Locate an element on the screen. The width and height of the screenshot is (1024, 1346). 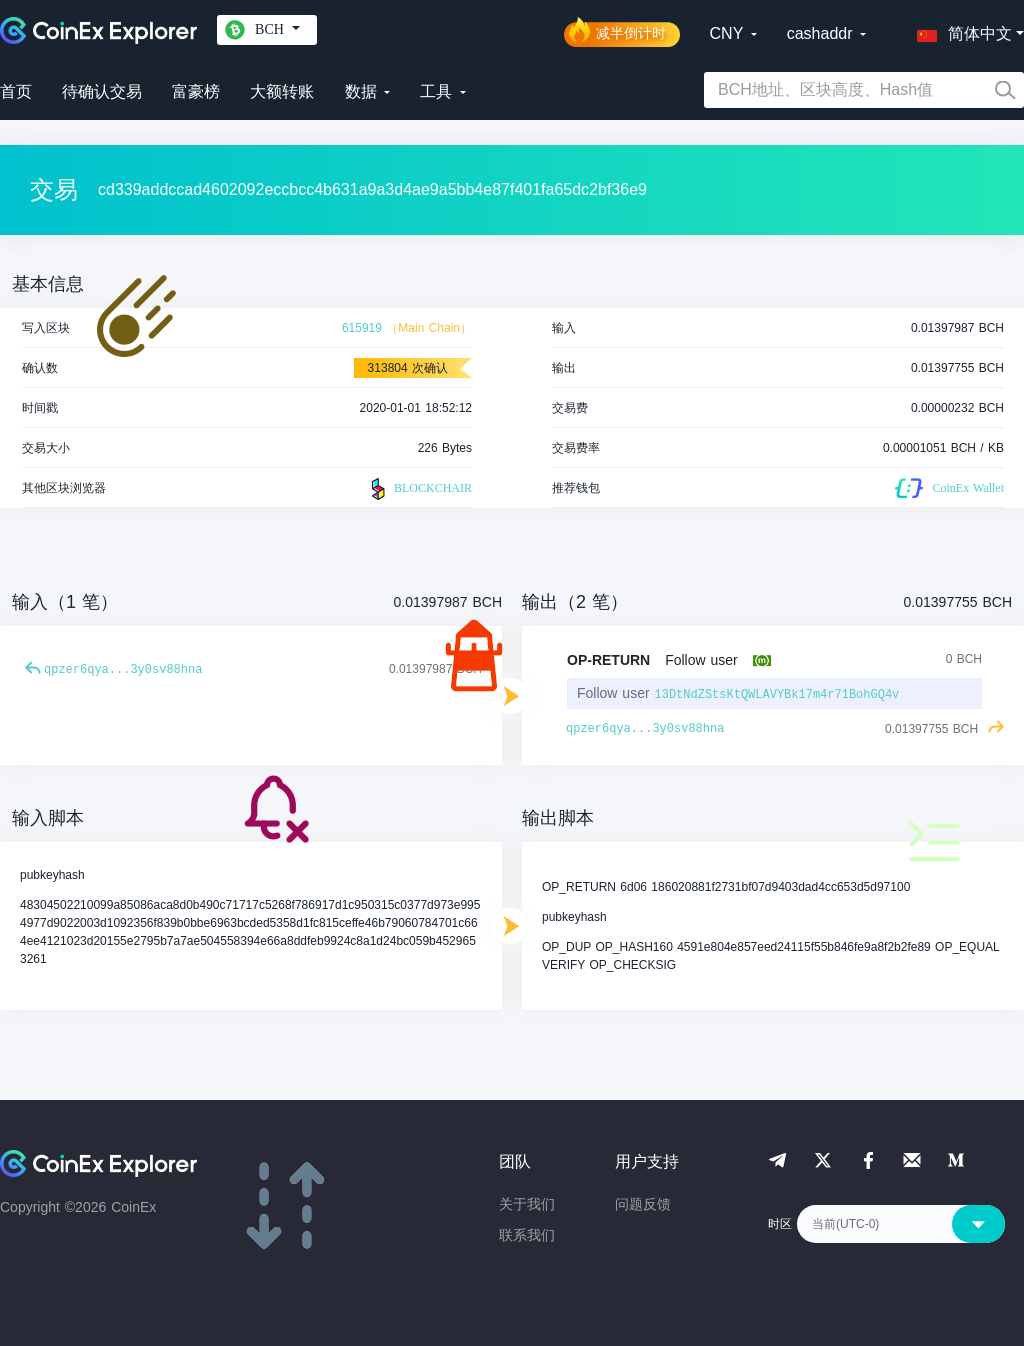
mute or disable notifications is located at coordinates (273, 807).